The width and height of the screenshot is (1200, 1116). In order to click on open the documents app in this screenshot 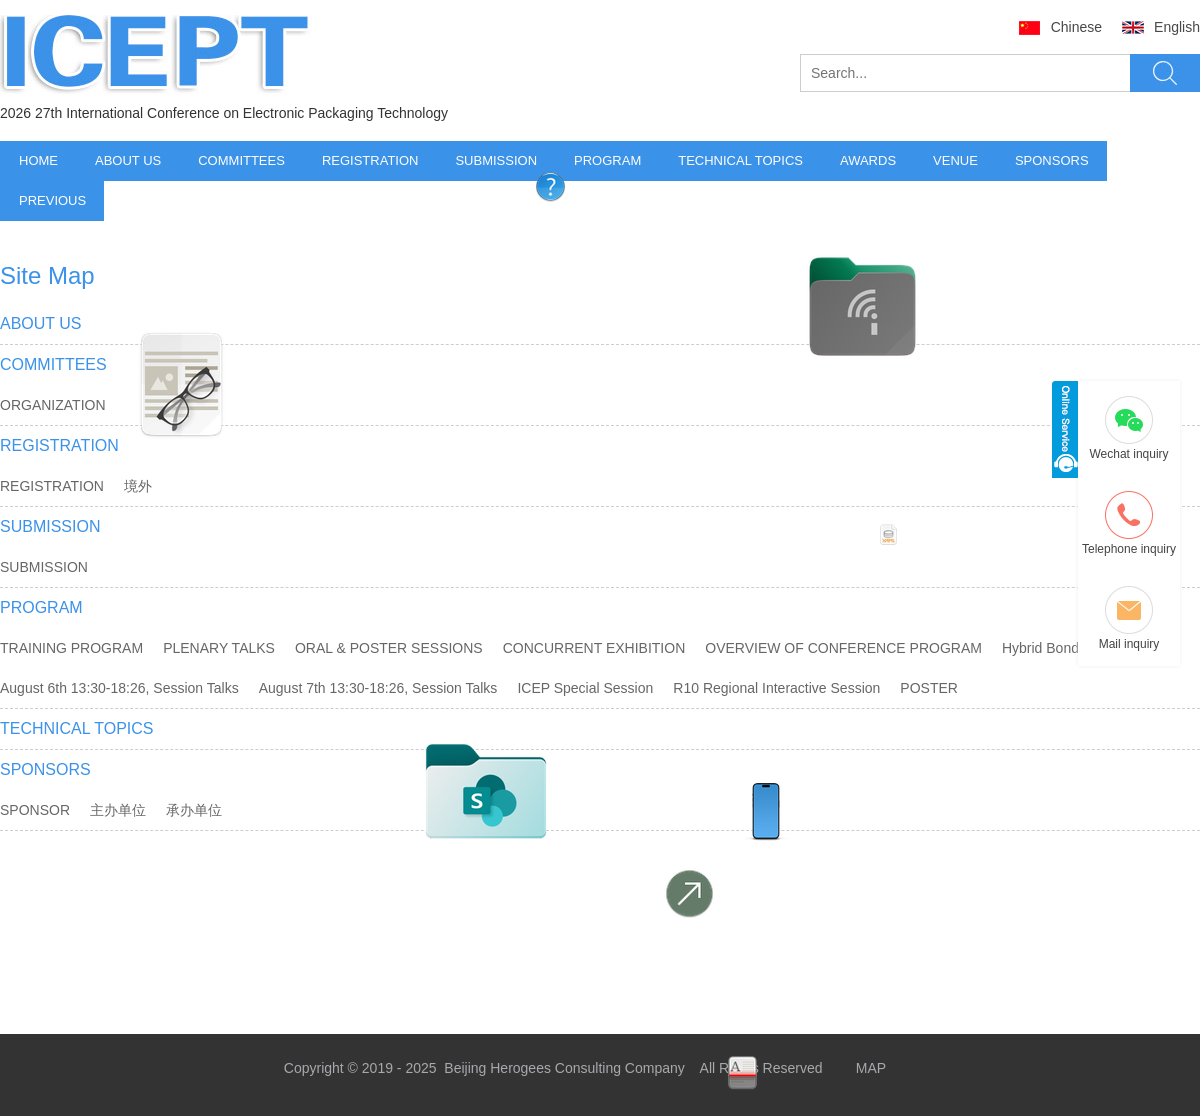, I will do `click(181, 384)`.